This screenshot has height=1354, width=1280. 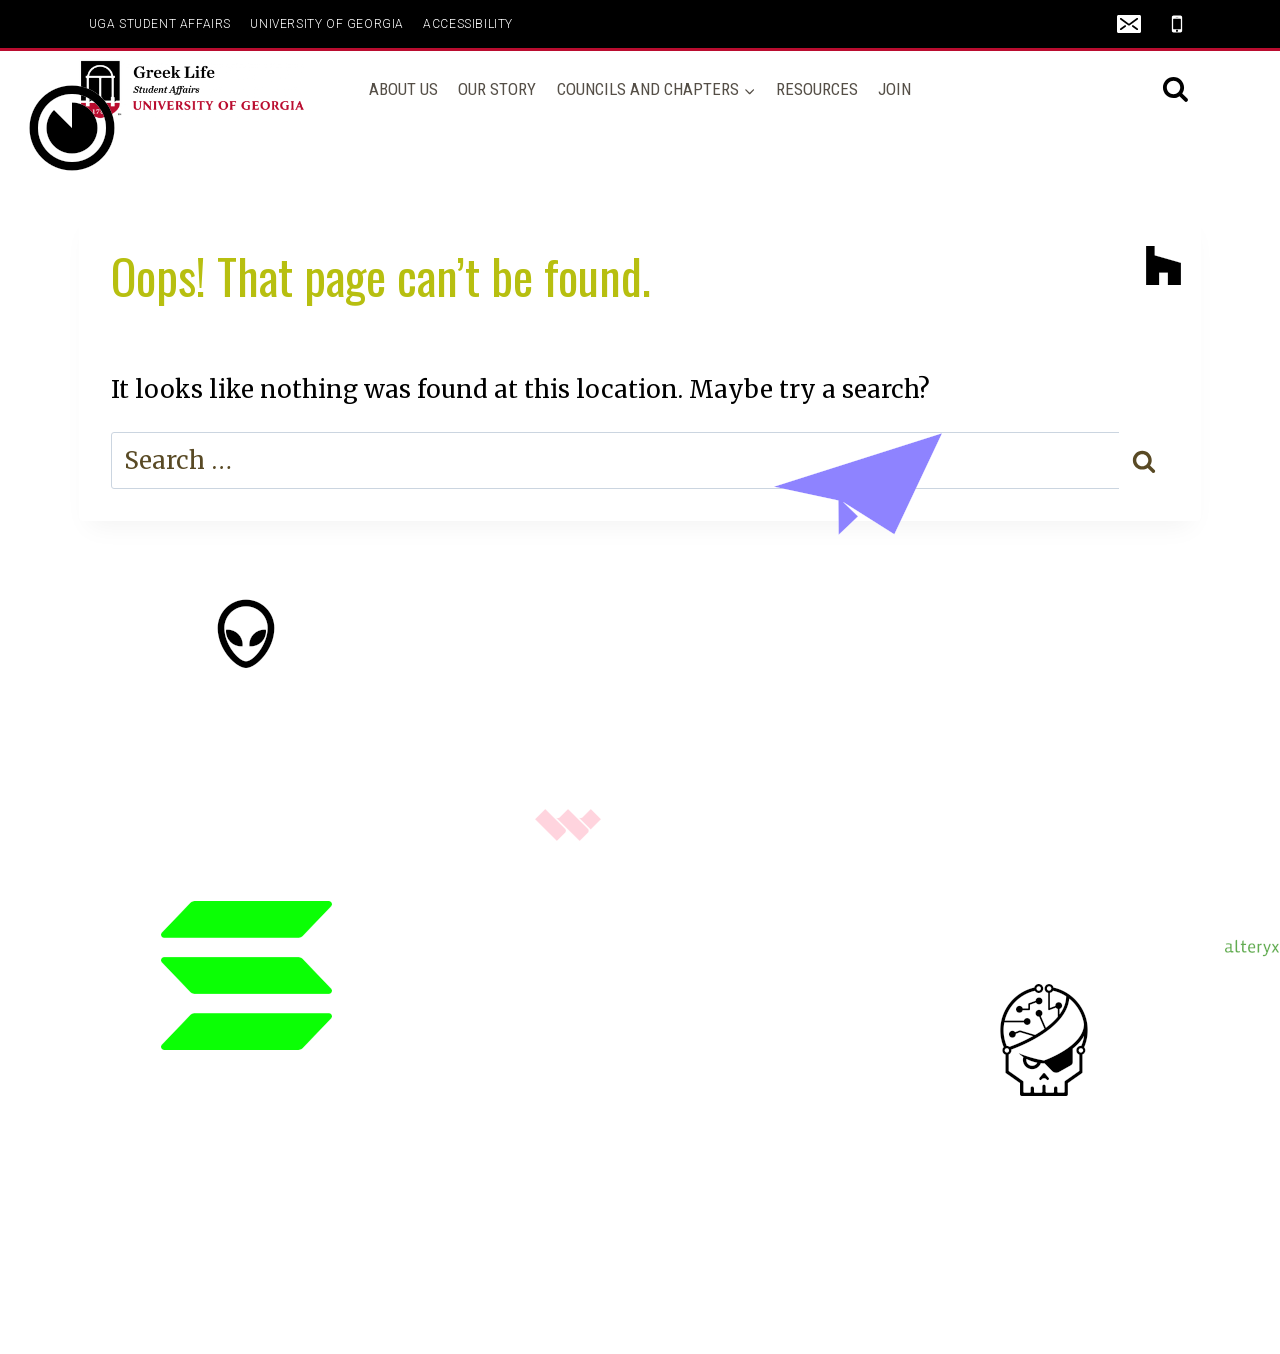 I want to click on minutemailer logo, so click(x=858, y=484).